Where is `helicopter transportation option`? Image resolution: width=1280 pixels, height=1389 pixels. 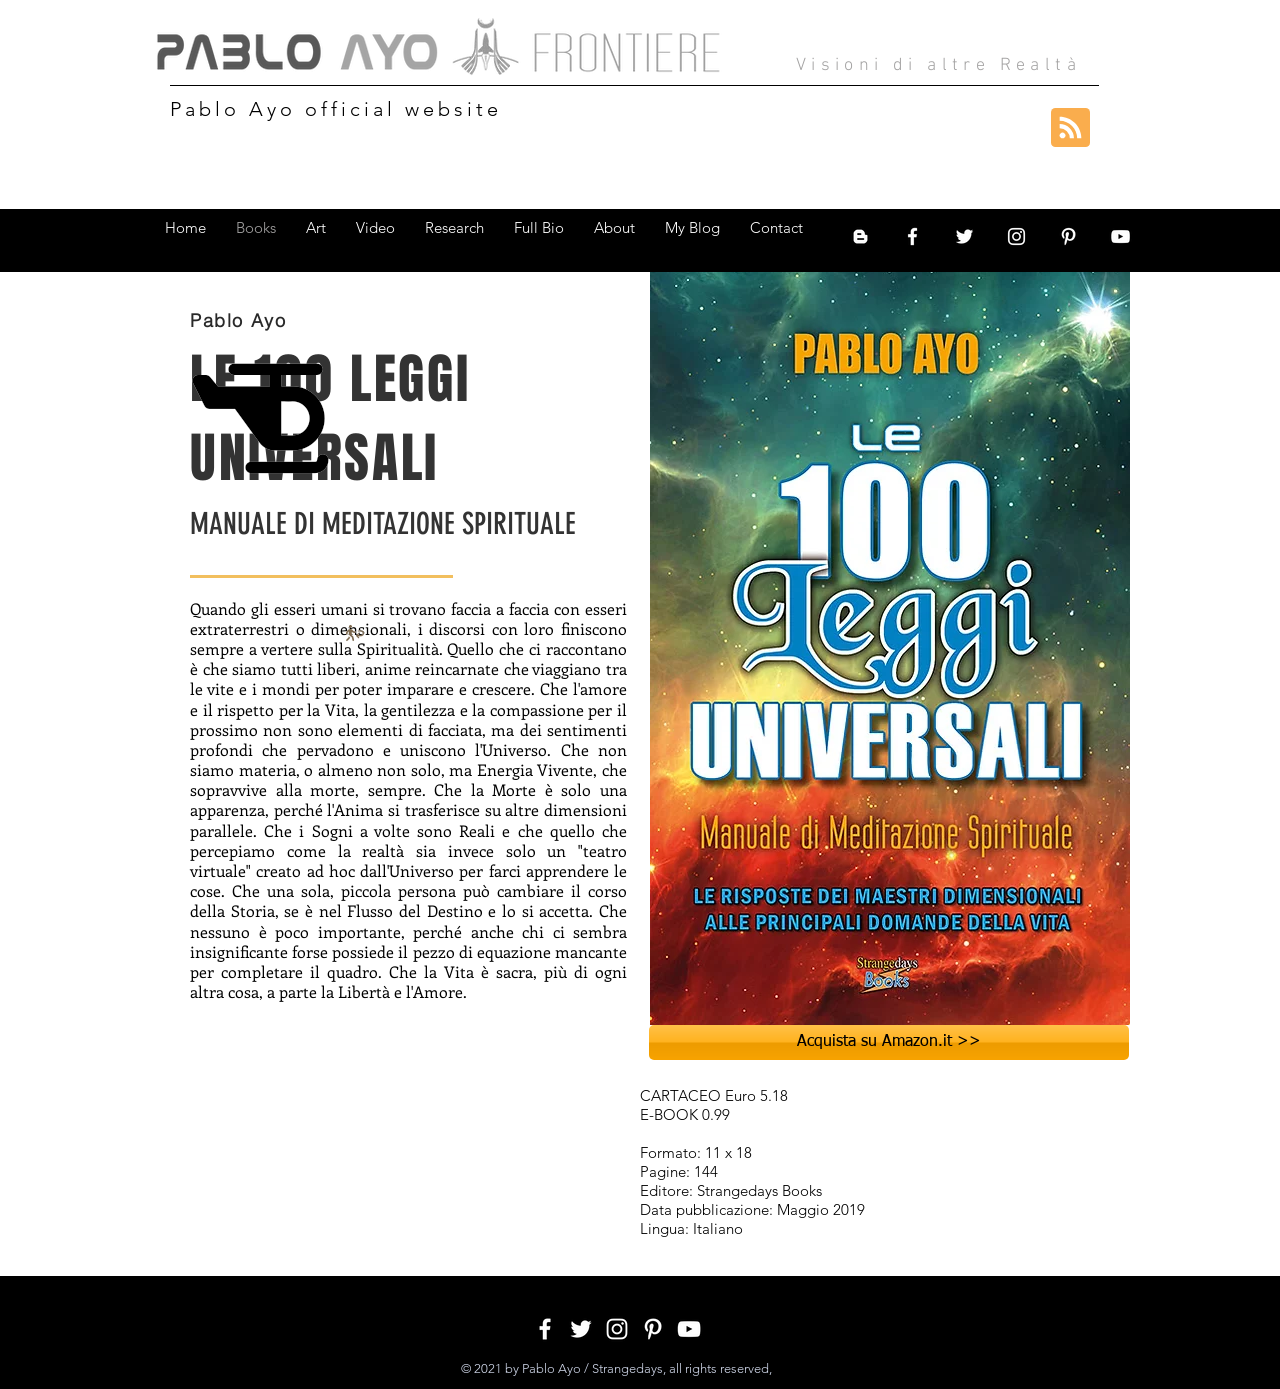
helicopter transportation option is located at coordinates (260, 416).